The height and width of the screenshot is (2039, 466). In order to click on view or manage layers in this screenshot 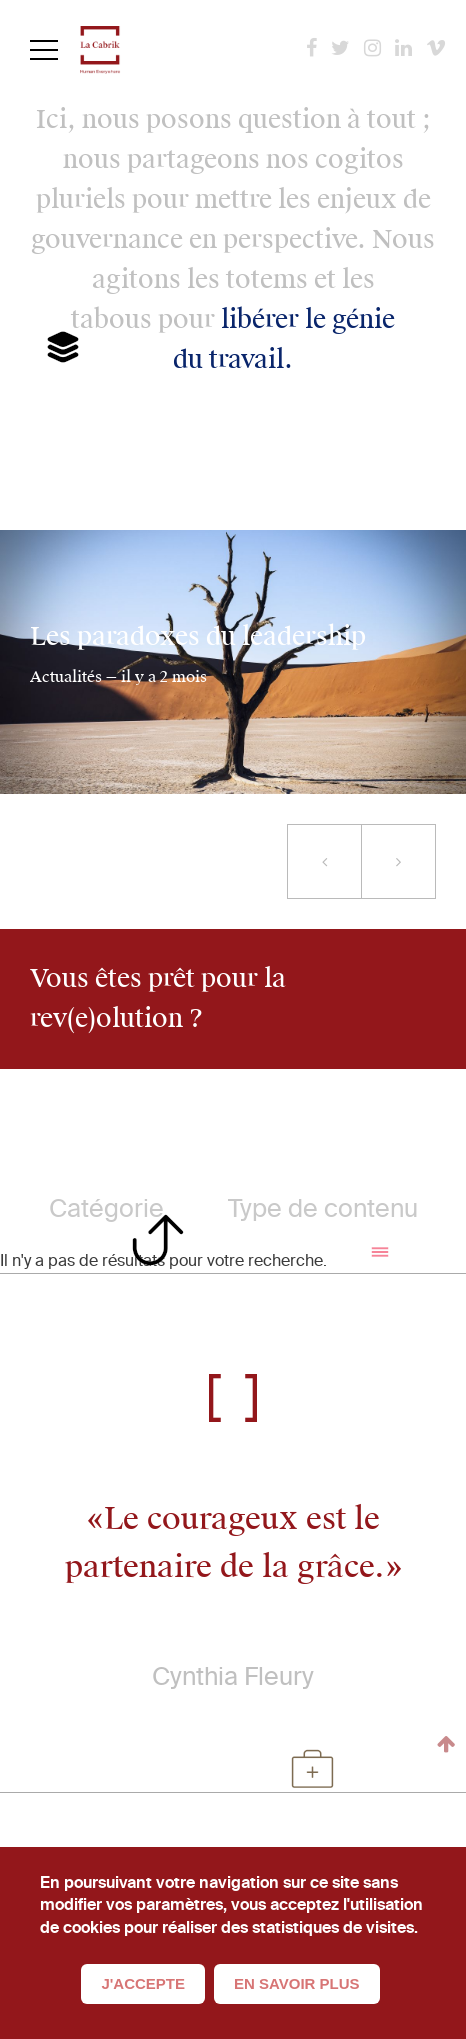, I will do `click(63, 347)`.